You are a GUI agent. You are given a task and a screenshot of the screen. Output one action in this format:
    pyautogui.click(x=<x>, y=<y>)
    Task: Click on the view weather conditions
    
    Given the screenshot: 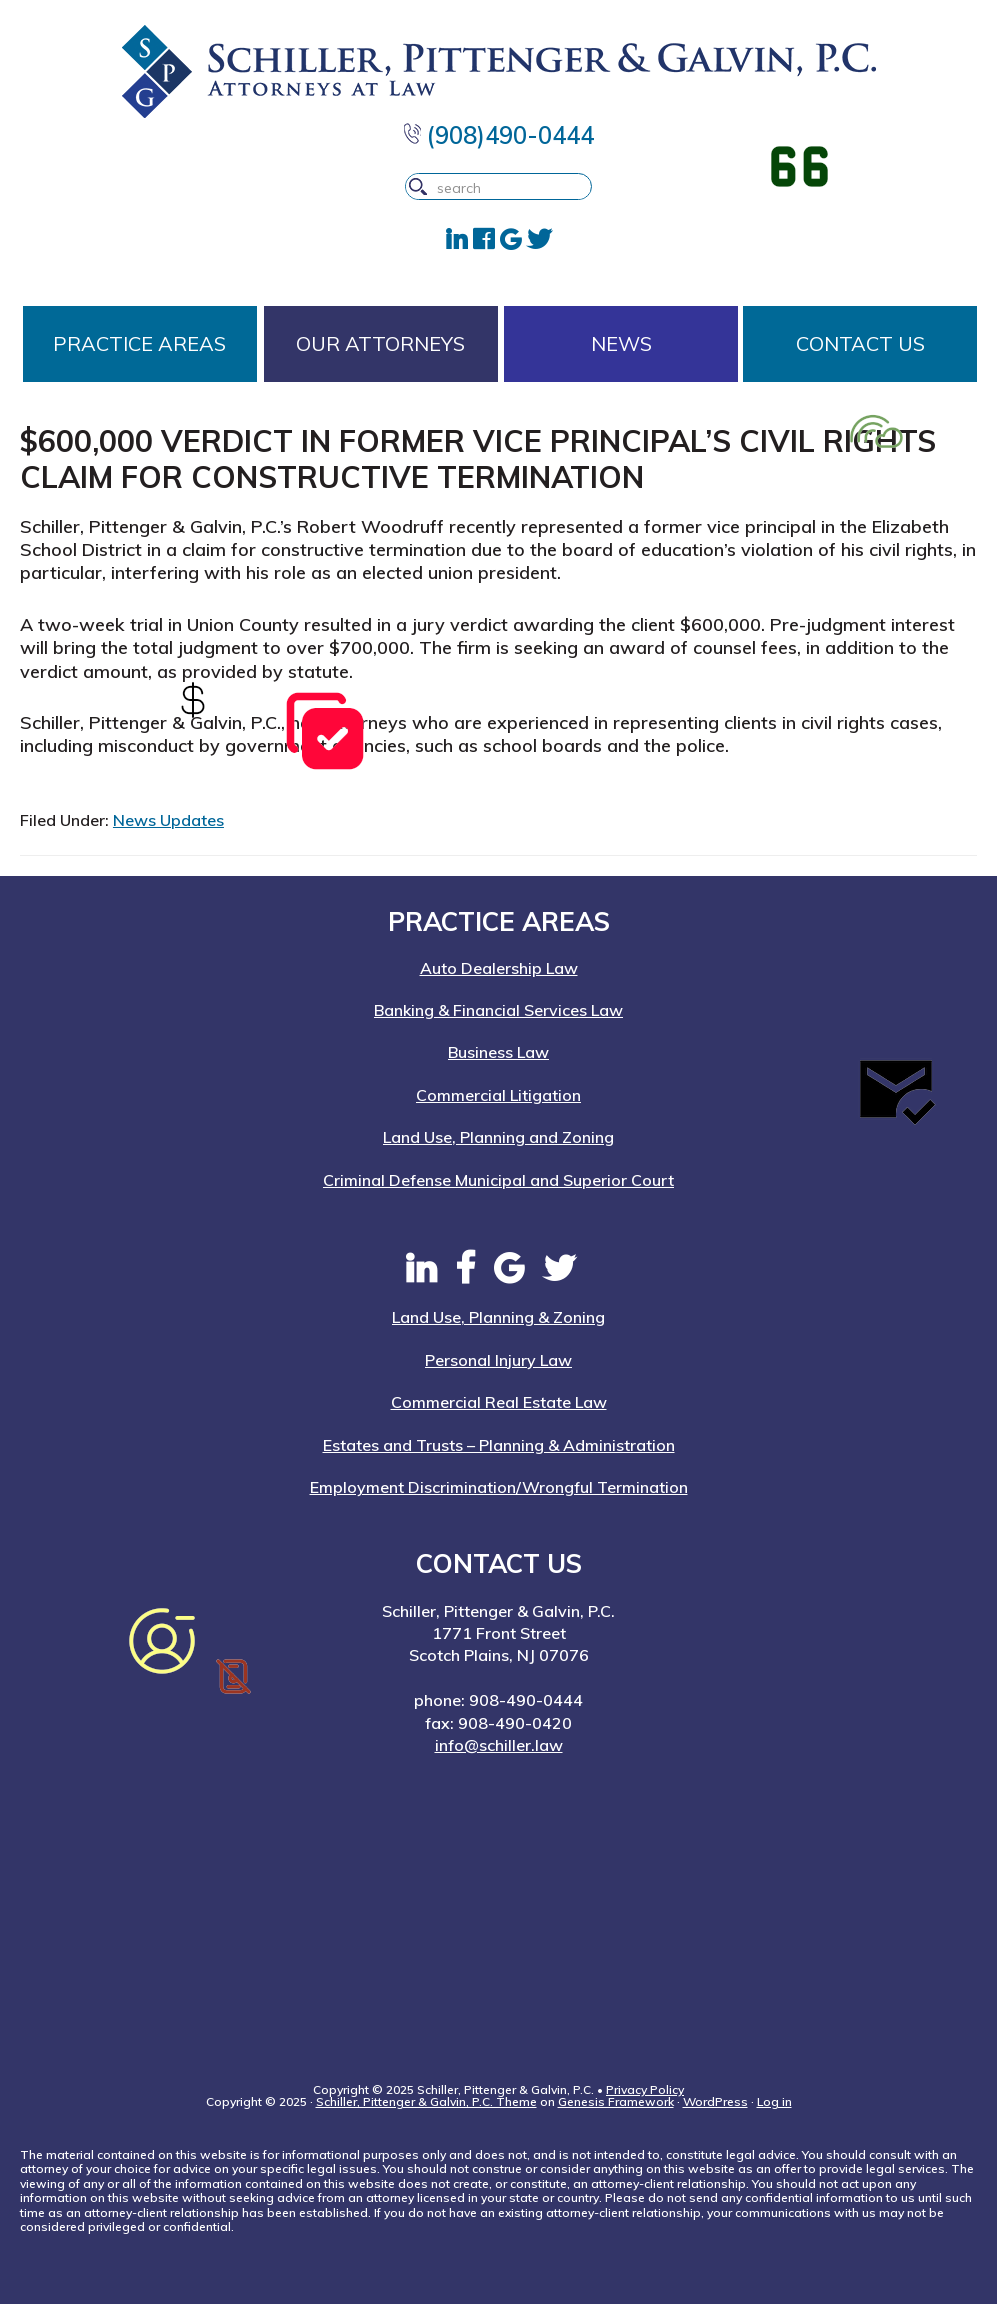 What is the action you would take?
    pyautogui.click(x=876, y=430)
    